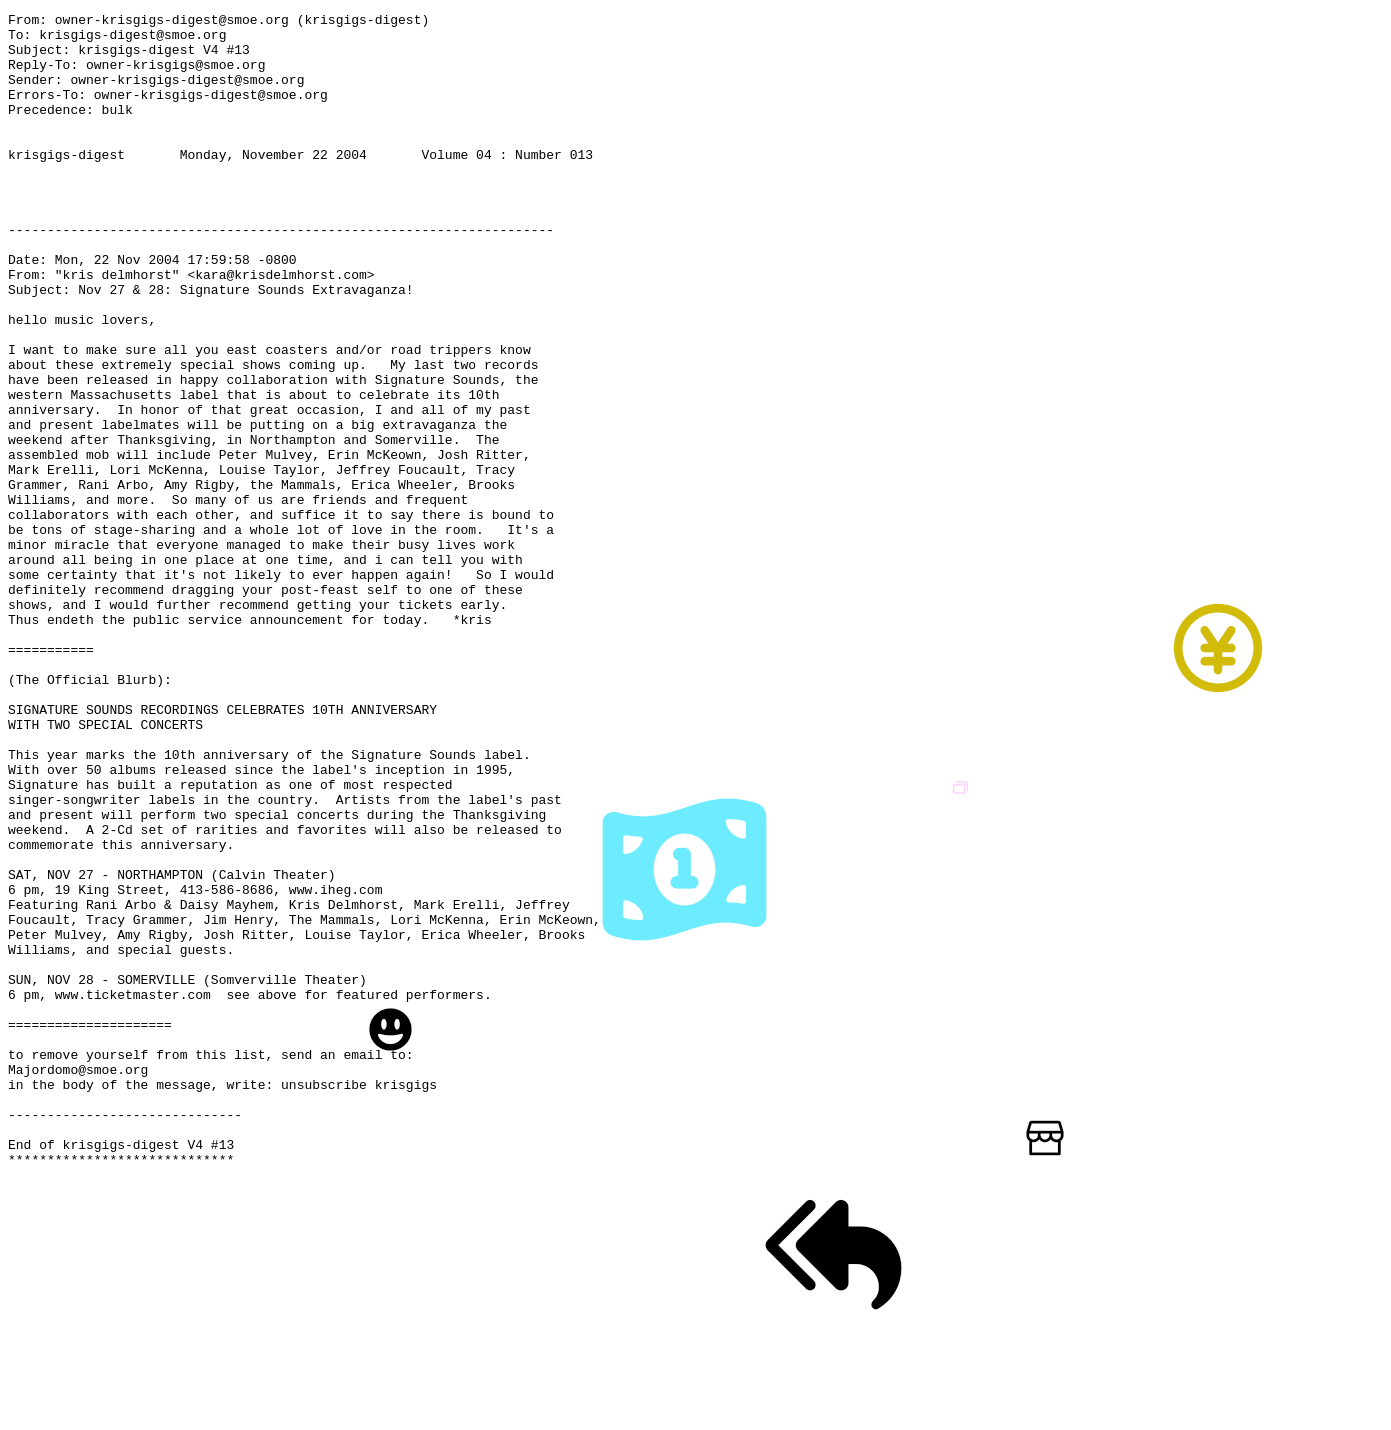  Describe the element at coordinates (1045, 1138) in the screenshot. I see `access the online store or marketplace` at that location.